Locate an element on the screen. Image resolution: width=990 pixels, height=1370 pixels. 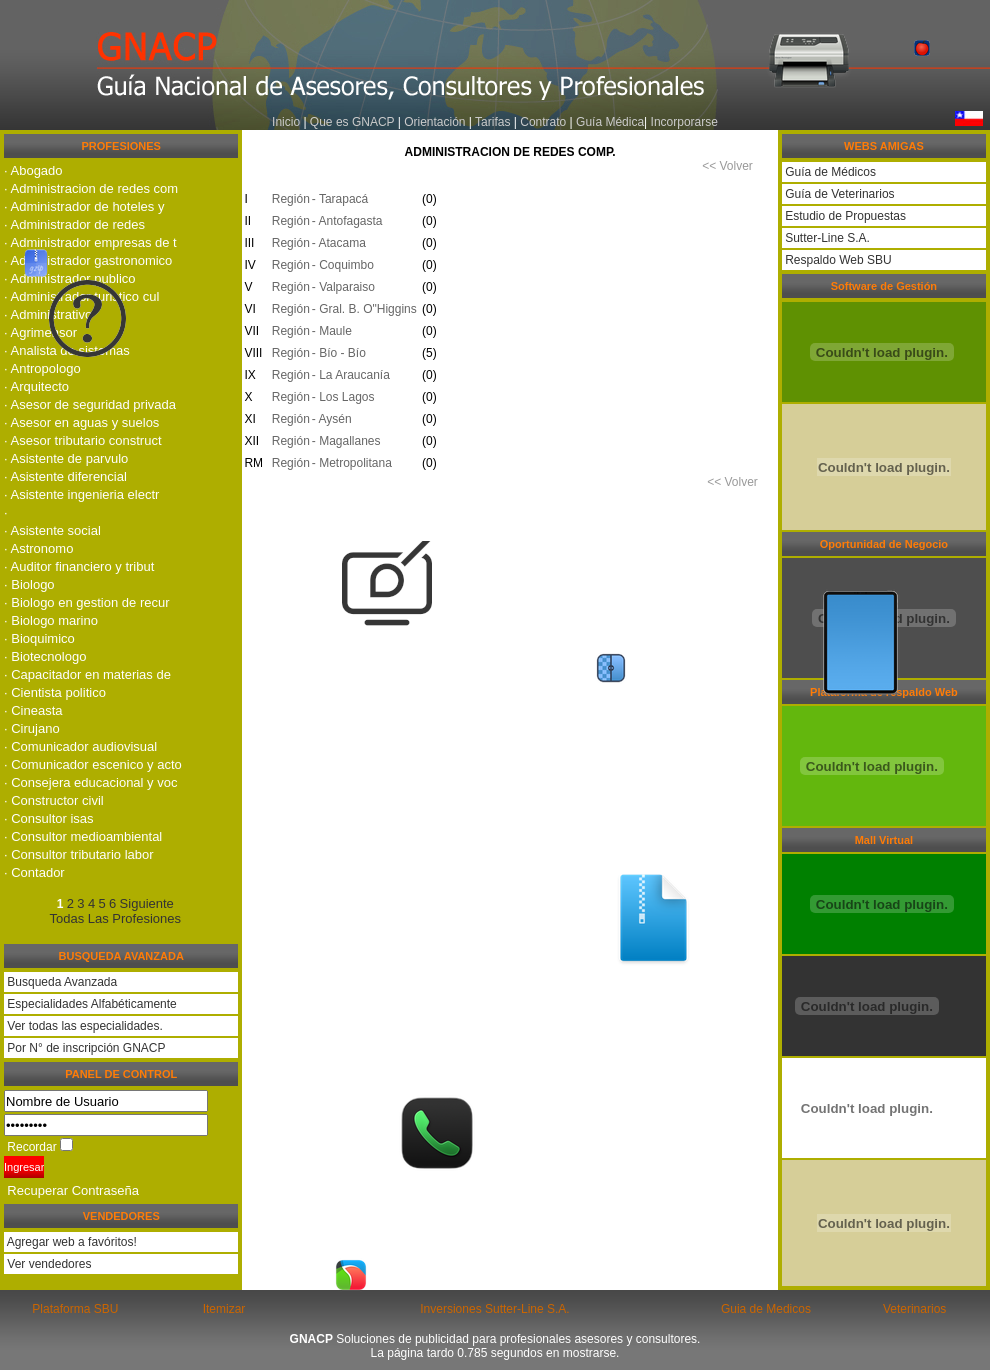
open reaper digital audio workstation is located at coordinates (351, 1275).